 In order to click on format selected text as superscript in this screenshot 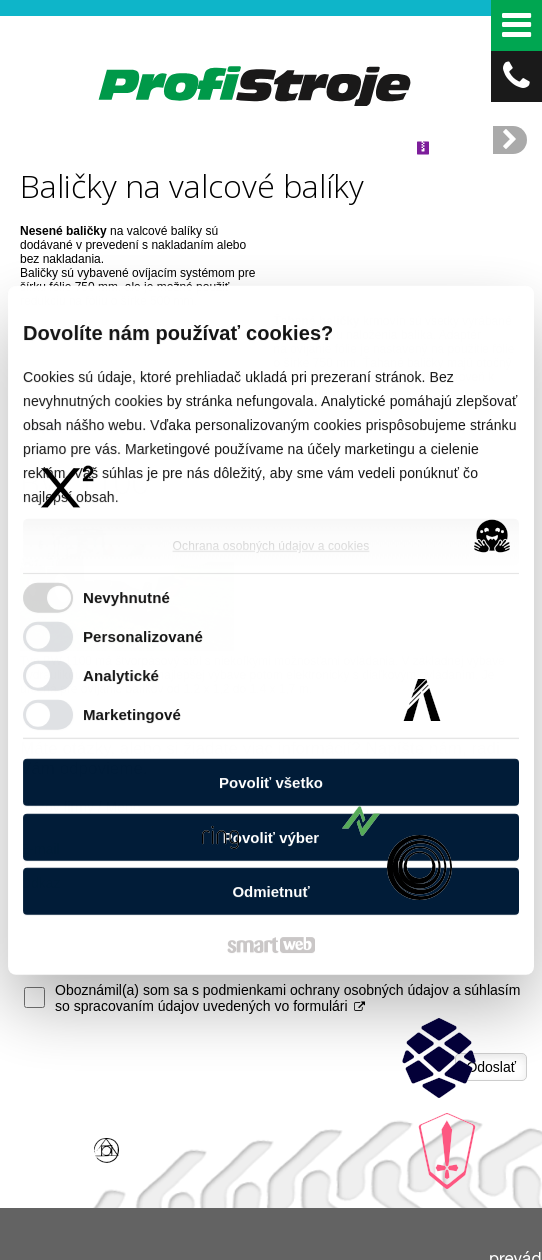, I will do `click(64, 486)`.